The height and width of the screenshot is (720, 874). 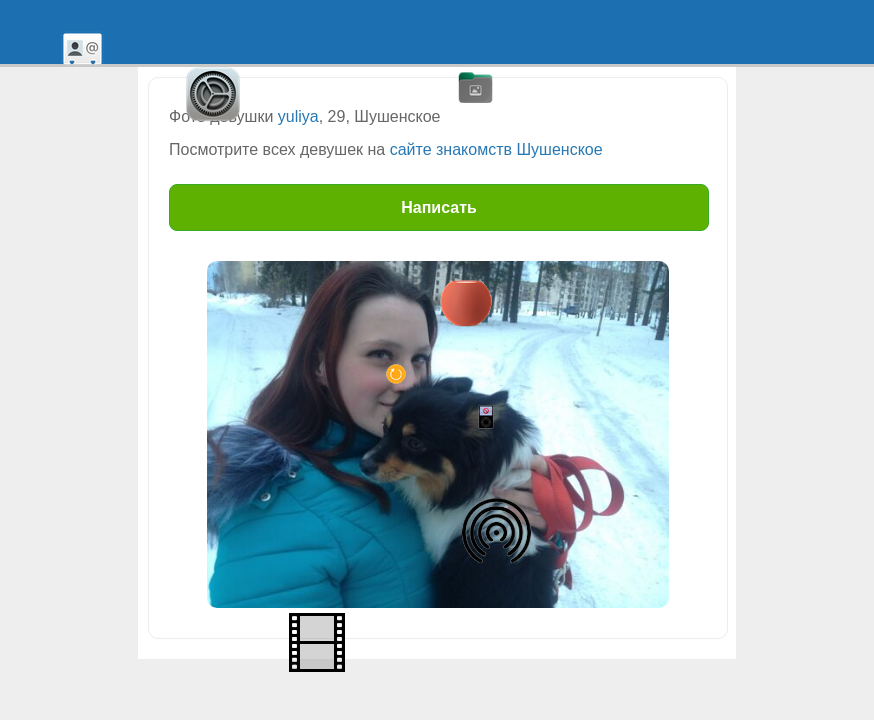 I want to click on view contact card or vCard file, so click(x=82, y=49).